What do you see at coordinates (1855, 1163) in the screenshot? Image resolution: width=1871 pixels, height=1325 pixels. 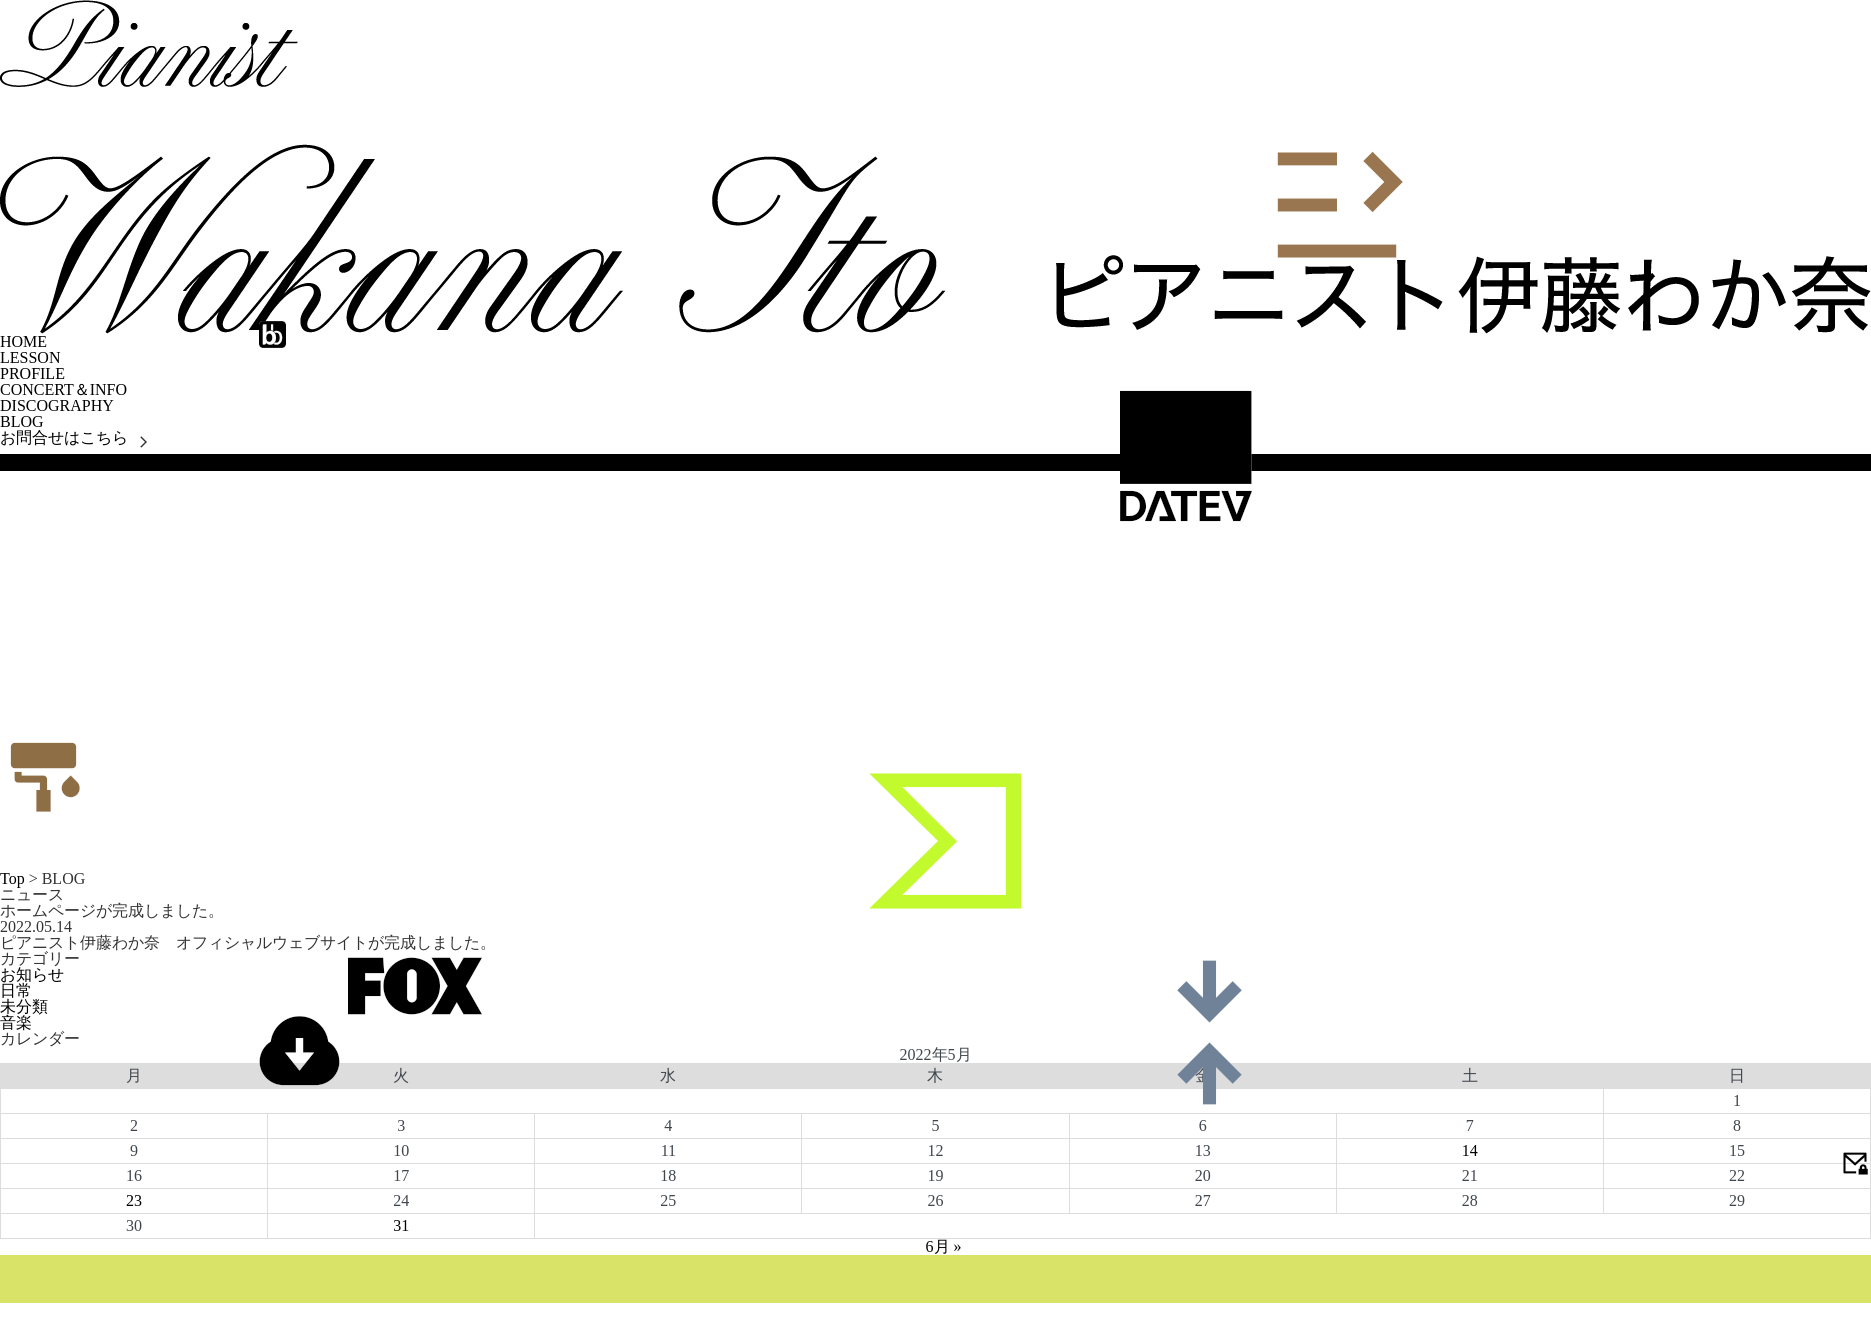 I see `indicates encrypted or secure email` at bounding box center [1855, 1163].